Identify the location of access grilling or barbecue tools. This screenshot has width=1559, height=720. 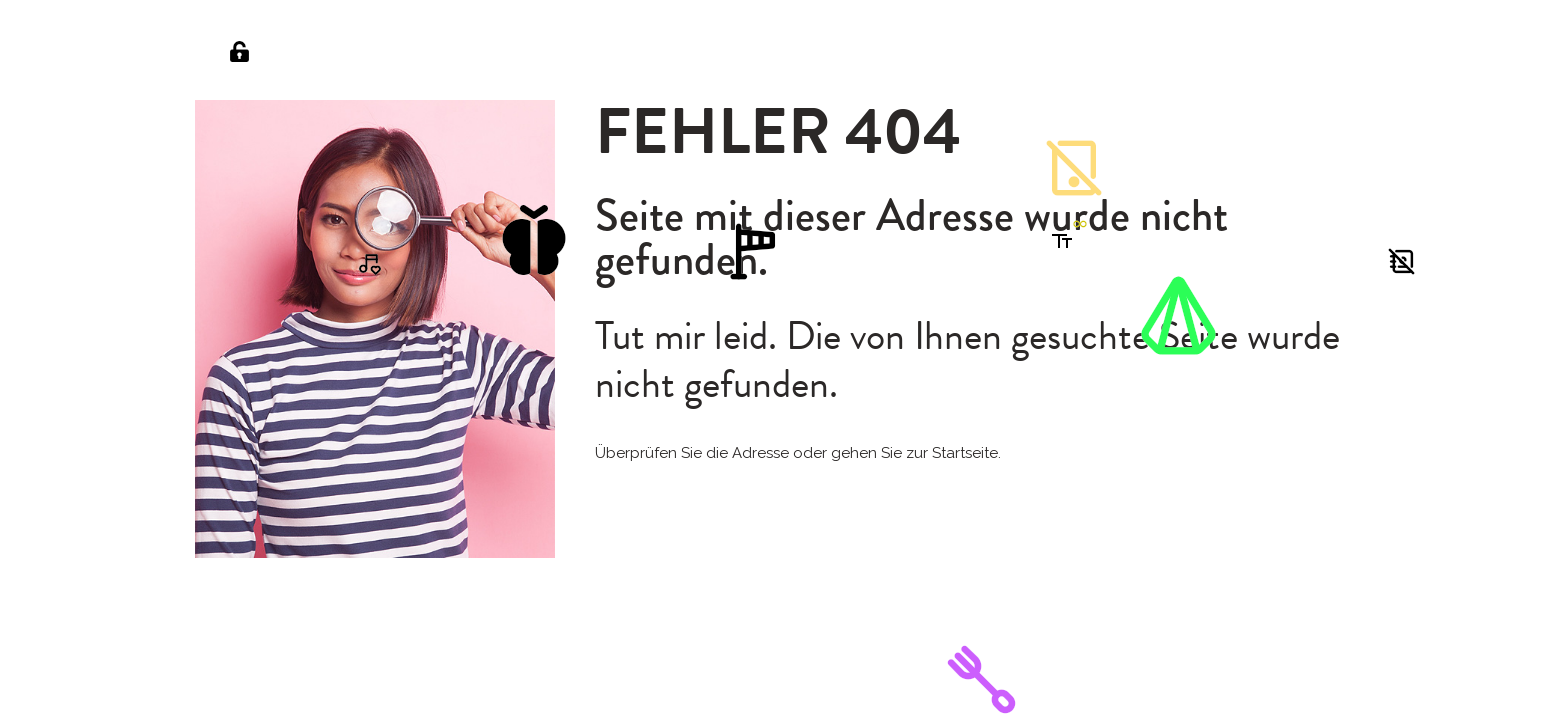
(981, 679).